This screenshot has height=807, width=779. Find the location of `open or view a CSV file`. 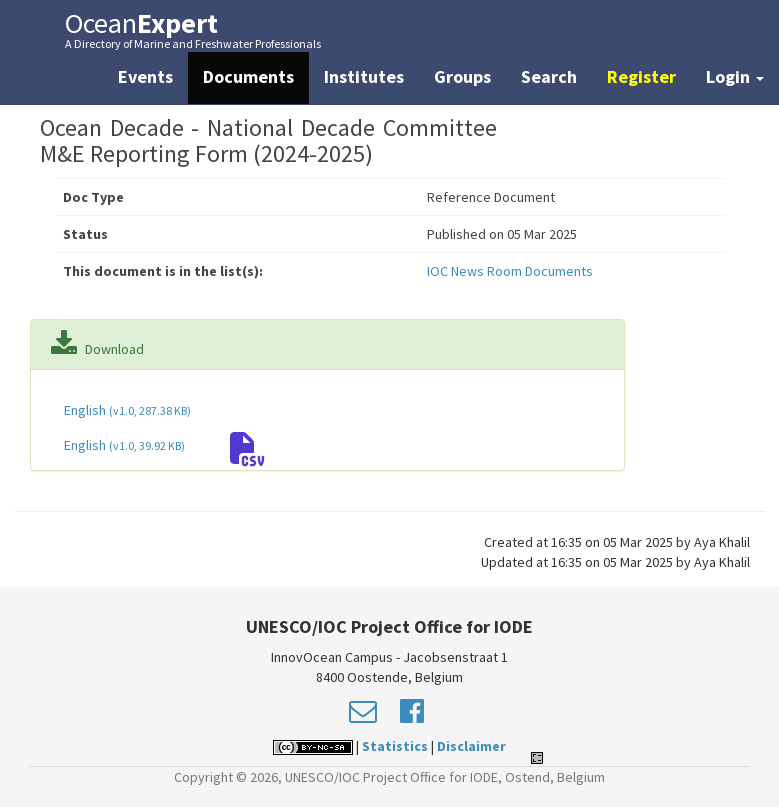

open or view a CSV file is located at coordinates (246, 448).